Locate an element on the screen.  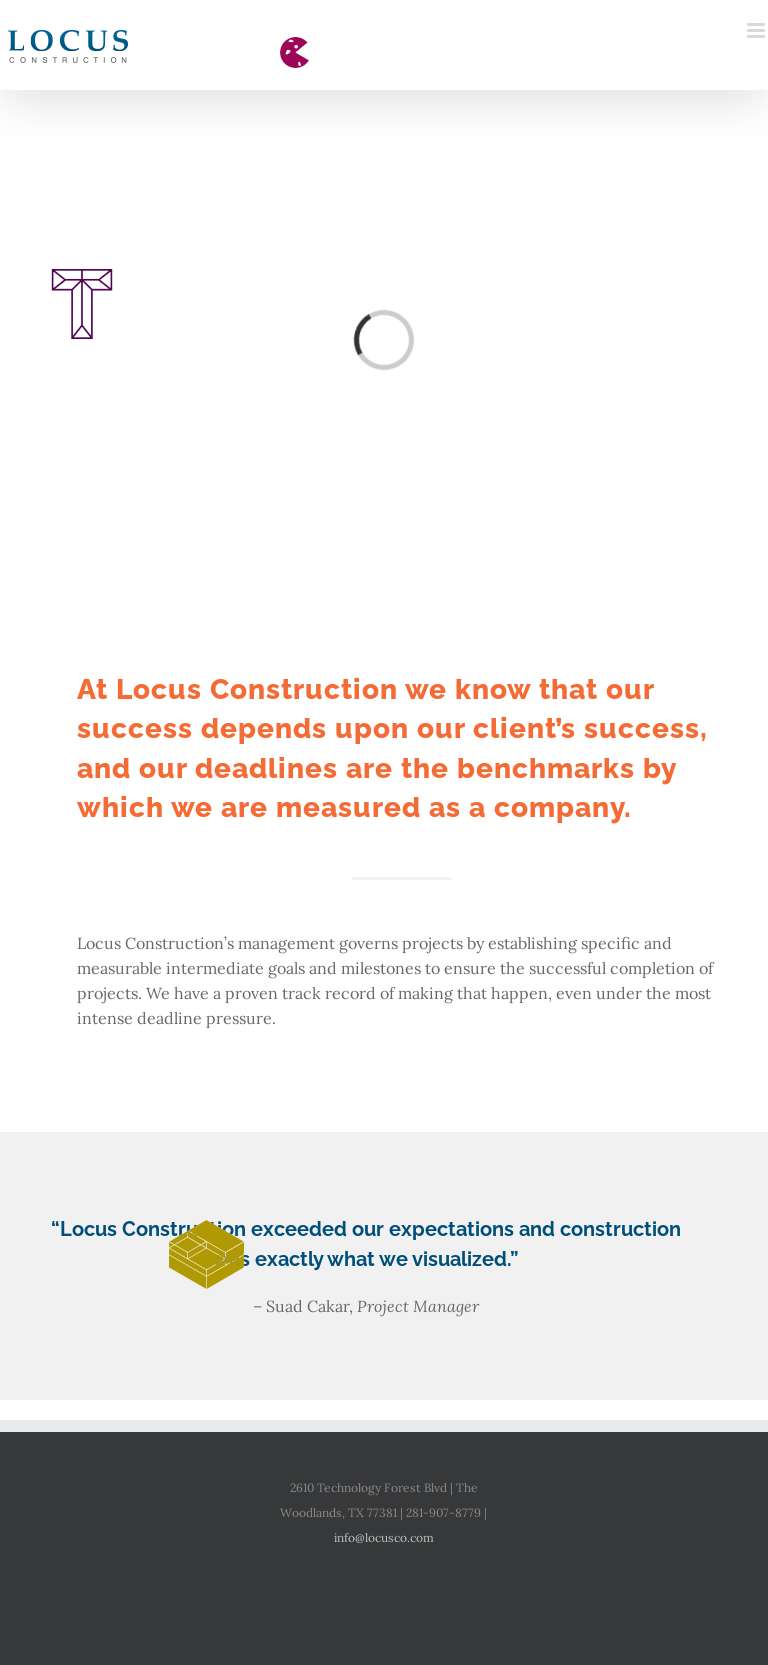
Linux Containers (LXC) logo is located at coordinates (206, 1254).